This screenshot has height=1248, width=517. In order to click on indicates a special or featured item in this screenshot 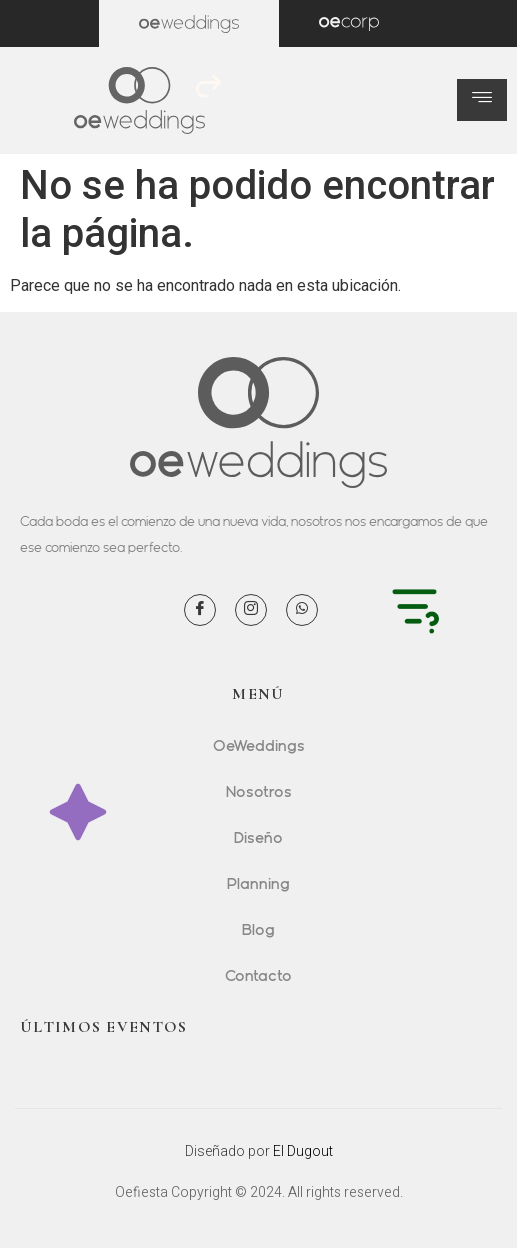, I will do `click(78, 812)`.